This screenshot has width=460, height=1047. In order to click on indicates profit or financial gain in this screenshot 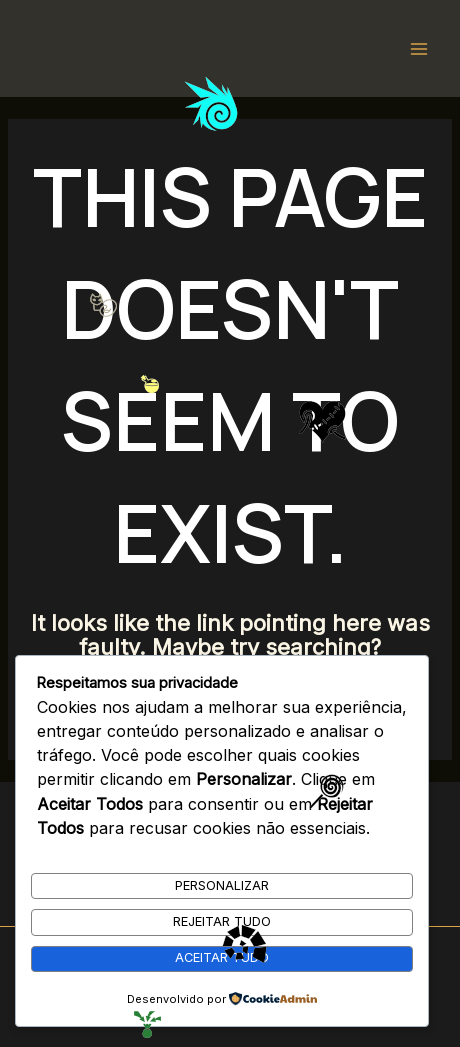, I will do `click(147, 1024)`.